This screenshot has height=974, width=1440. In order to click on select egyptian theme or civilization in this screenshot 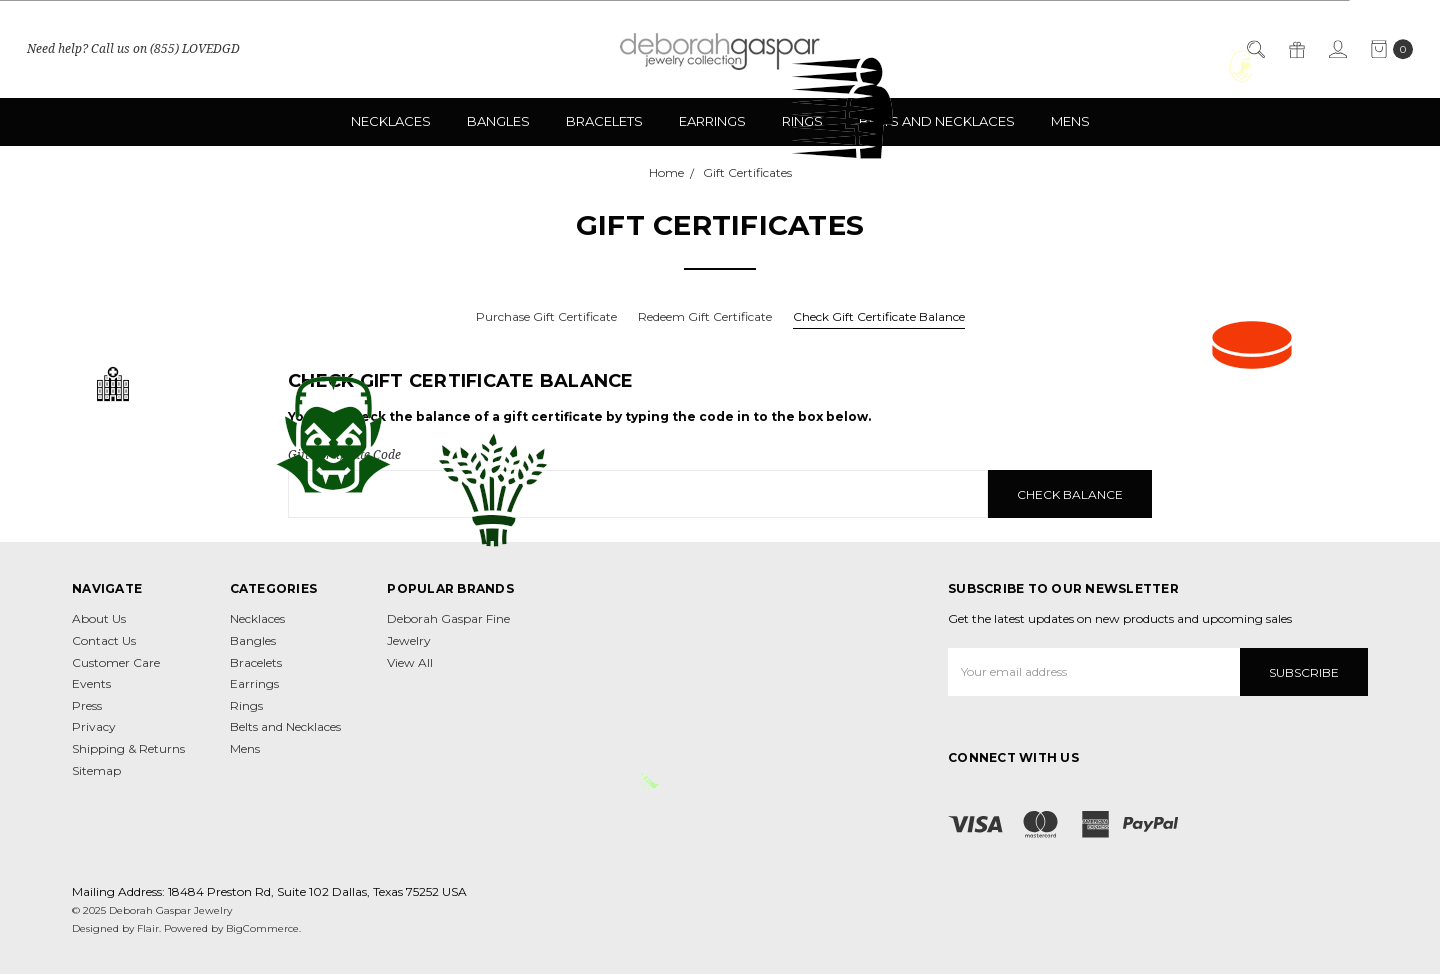, I will do `click(1240, 66)`.